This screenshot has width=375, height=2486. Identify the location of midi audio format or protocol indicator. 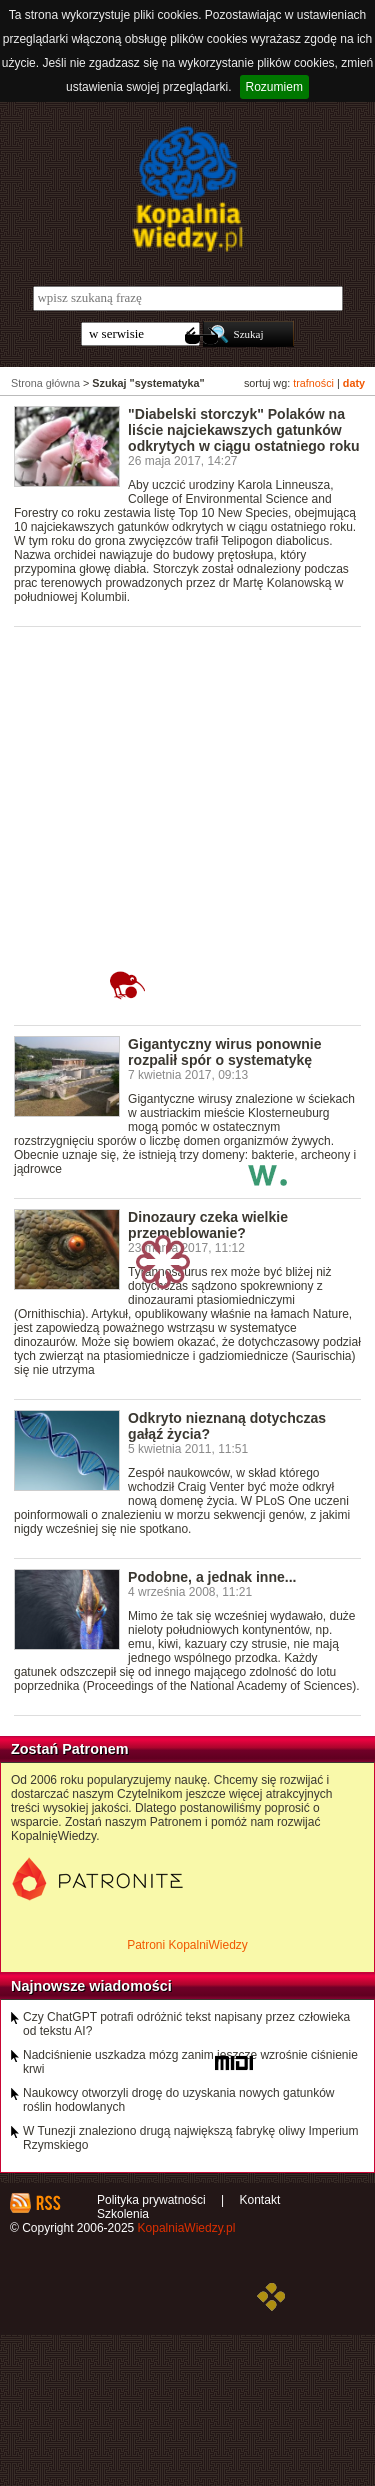
(234, 2063).